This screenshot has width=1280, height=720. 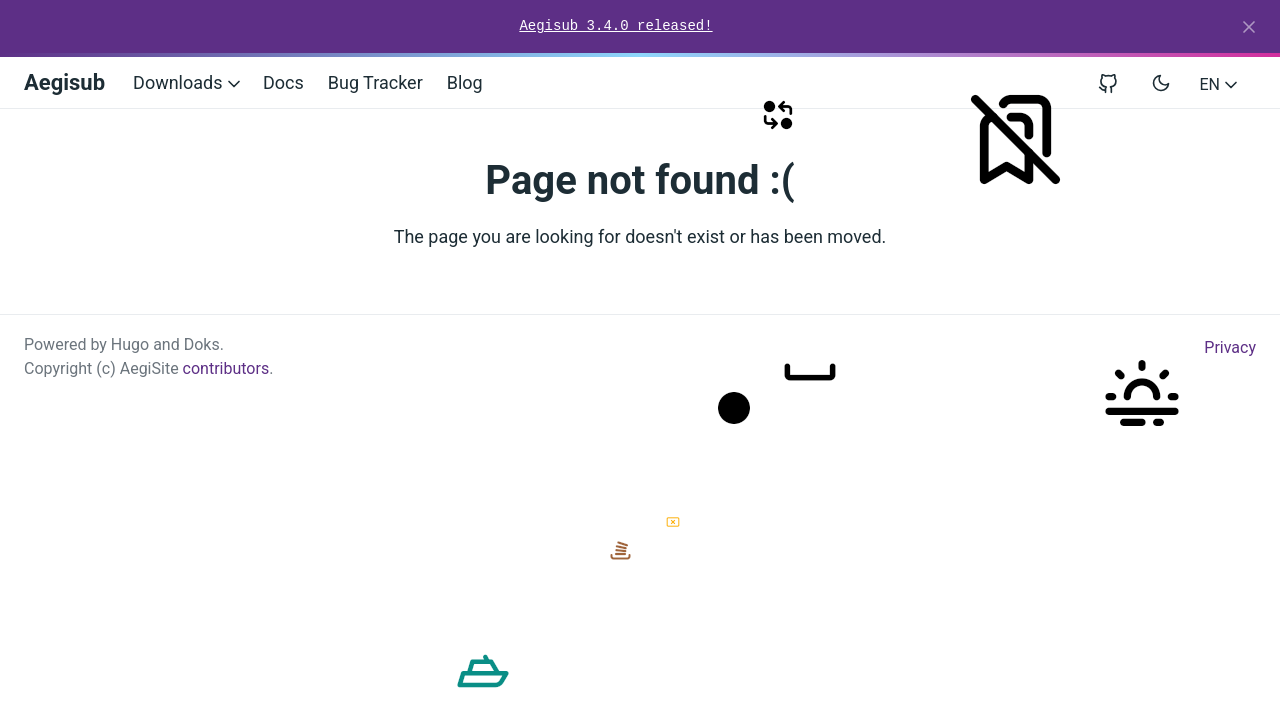 I want to click on close the current window, so click(x=673, y=522).